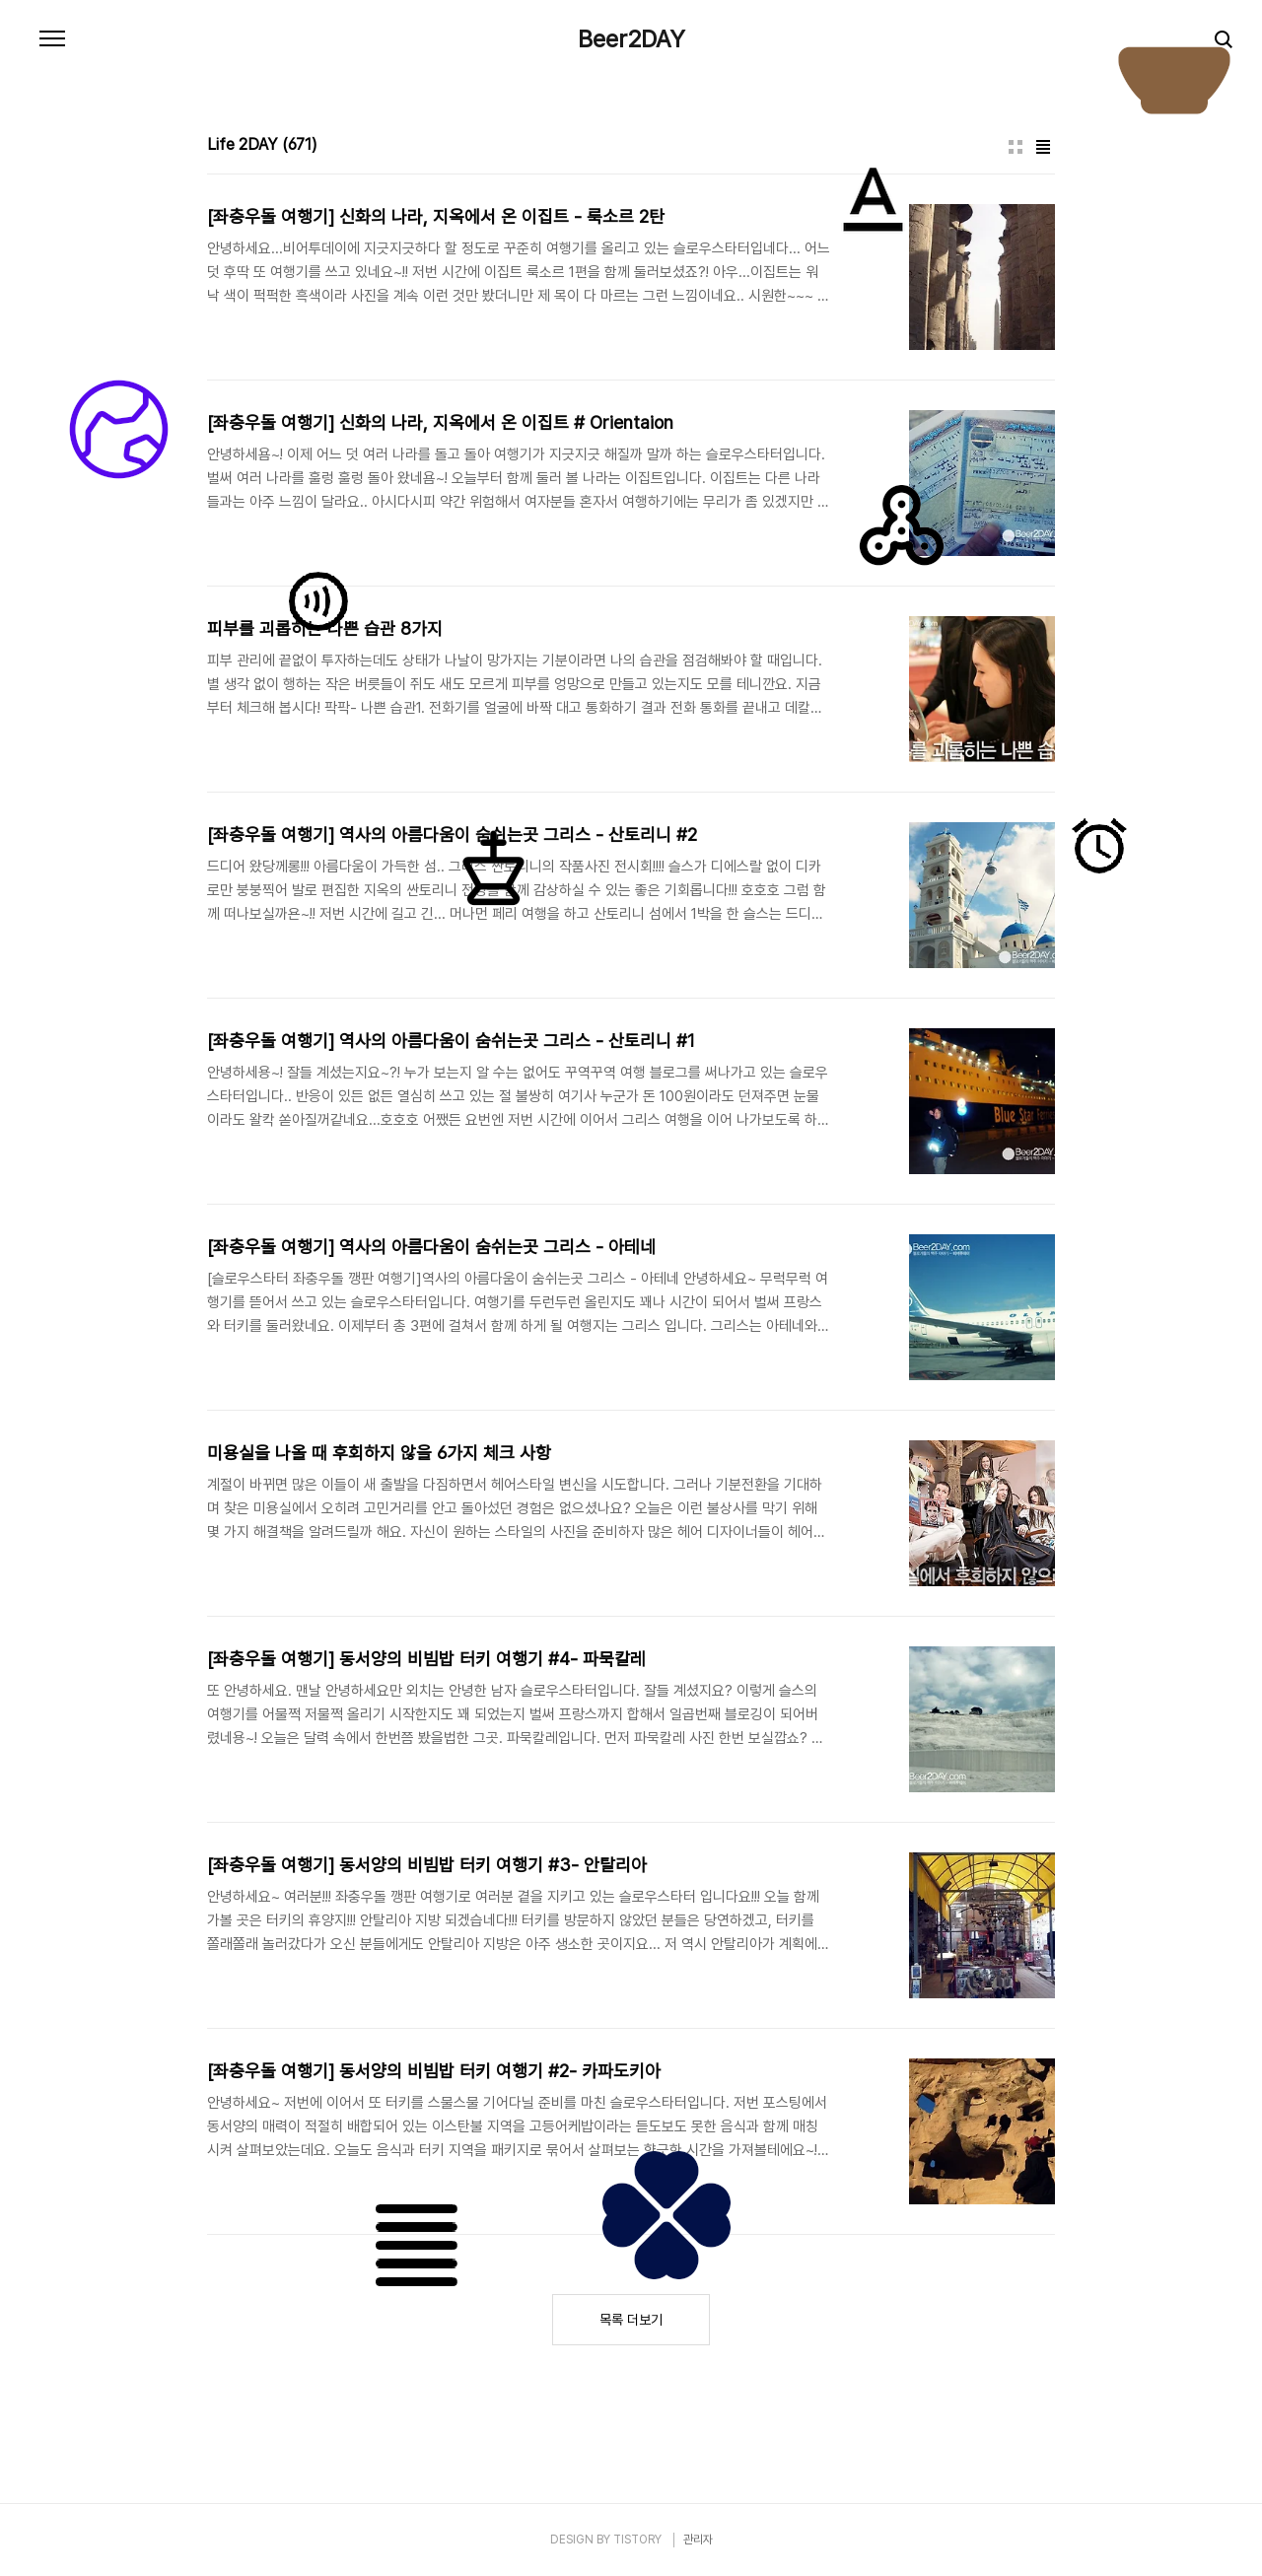 This screenshot has height=2576, width=1262. Describe the element at coordinates (873, 201) in the screenshot. I see `format or style text` at that location.